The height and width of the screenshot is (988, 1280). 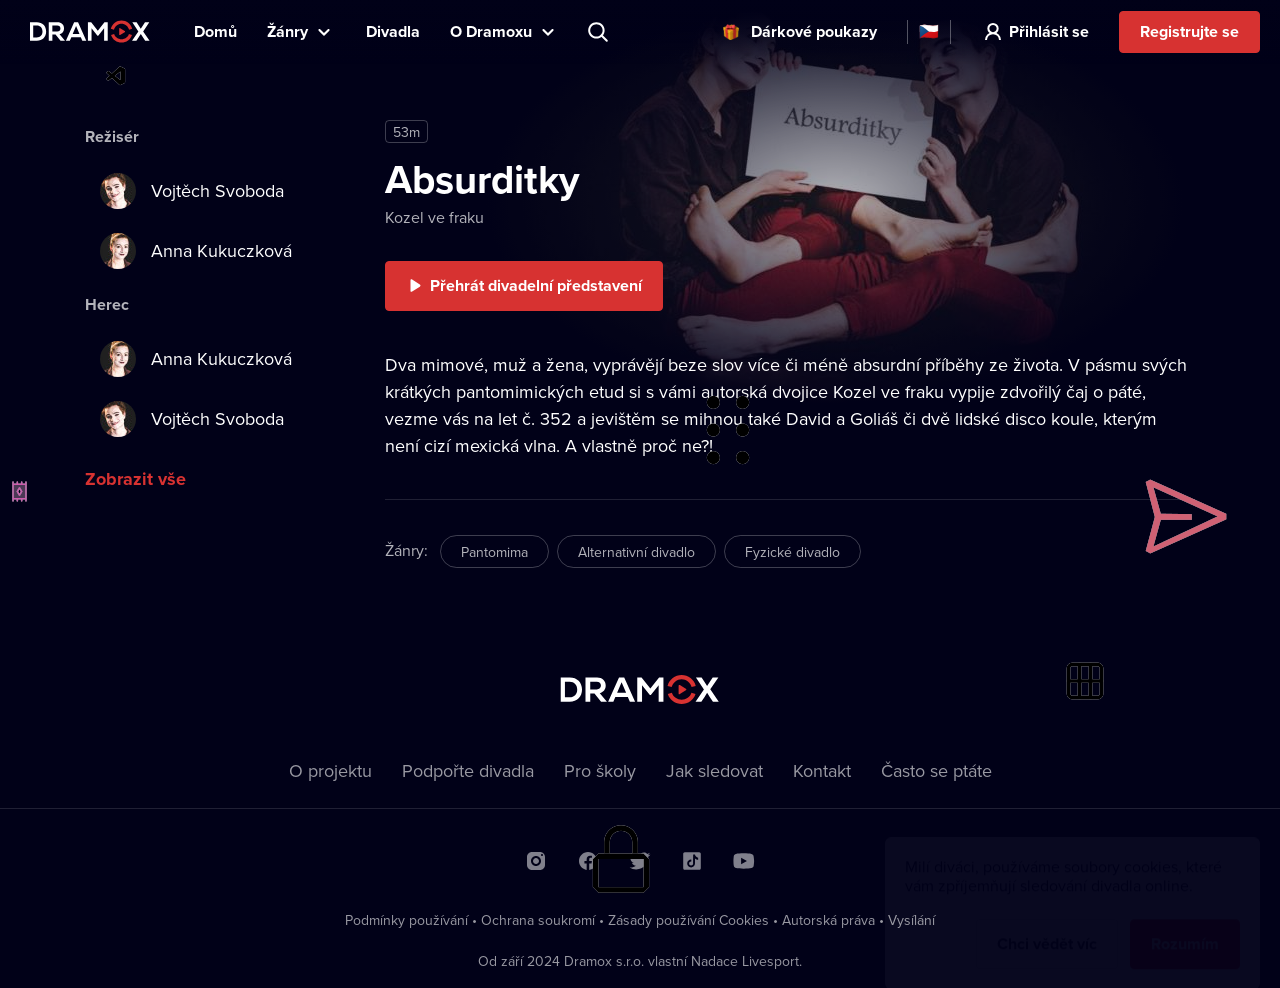 What do you see at coordinates (1186, 517) in the screenshot?
I see `send a message or email` at bounding box center [1186, 517].